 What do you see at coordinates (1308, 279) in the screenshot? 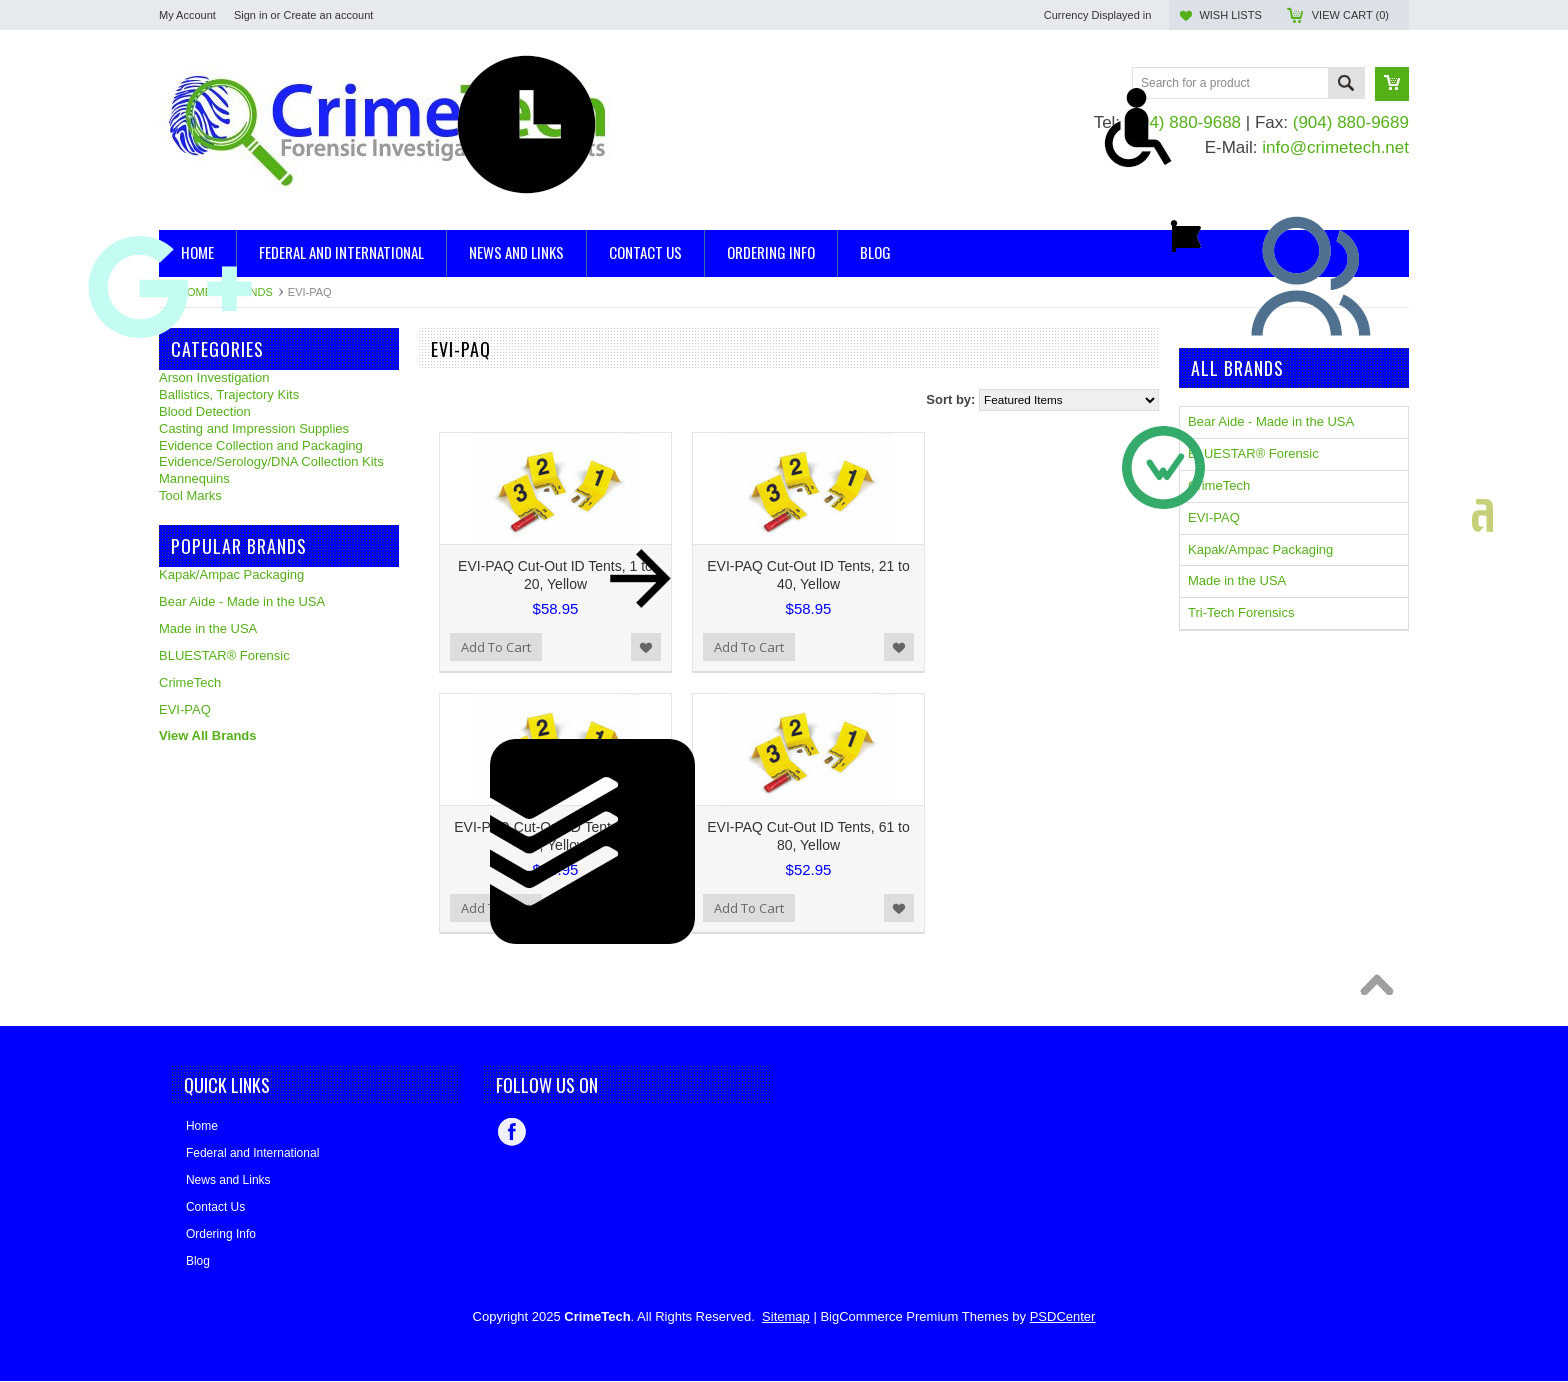
I see `view group members` at bounding box center [1308, 279].